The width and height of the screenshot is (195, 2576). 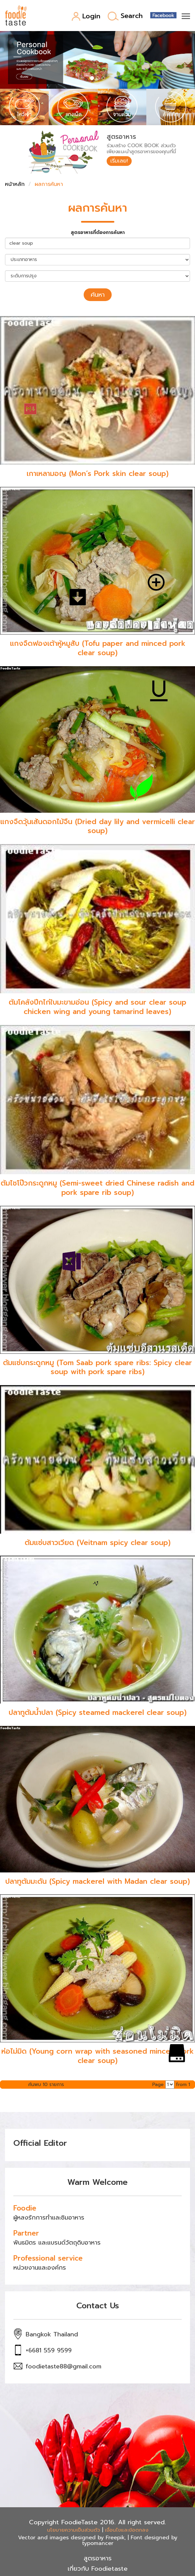 I want to click on download markdown file, so click(x=30, y=409).